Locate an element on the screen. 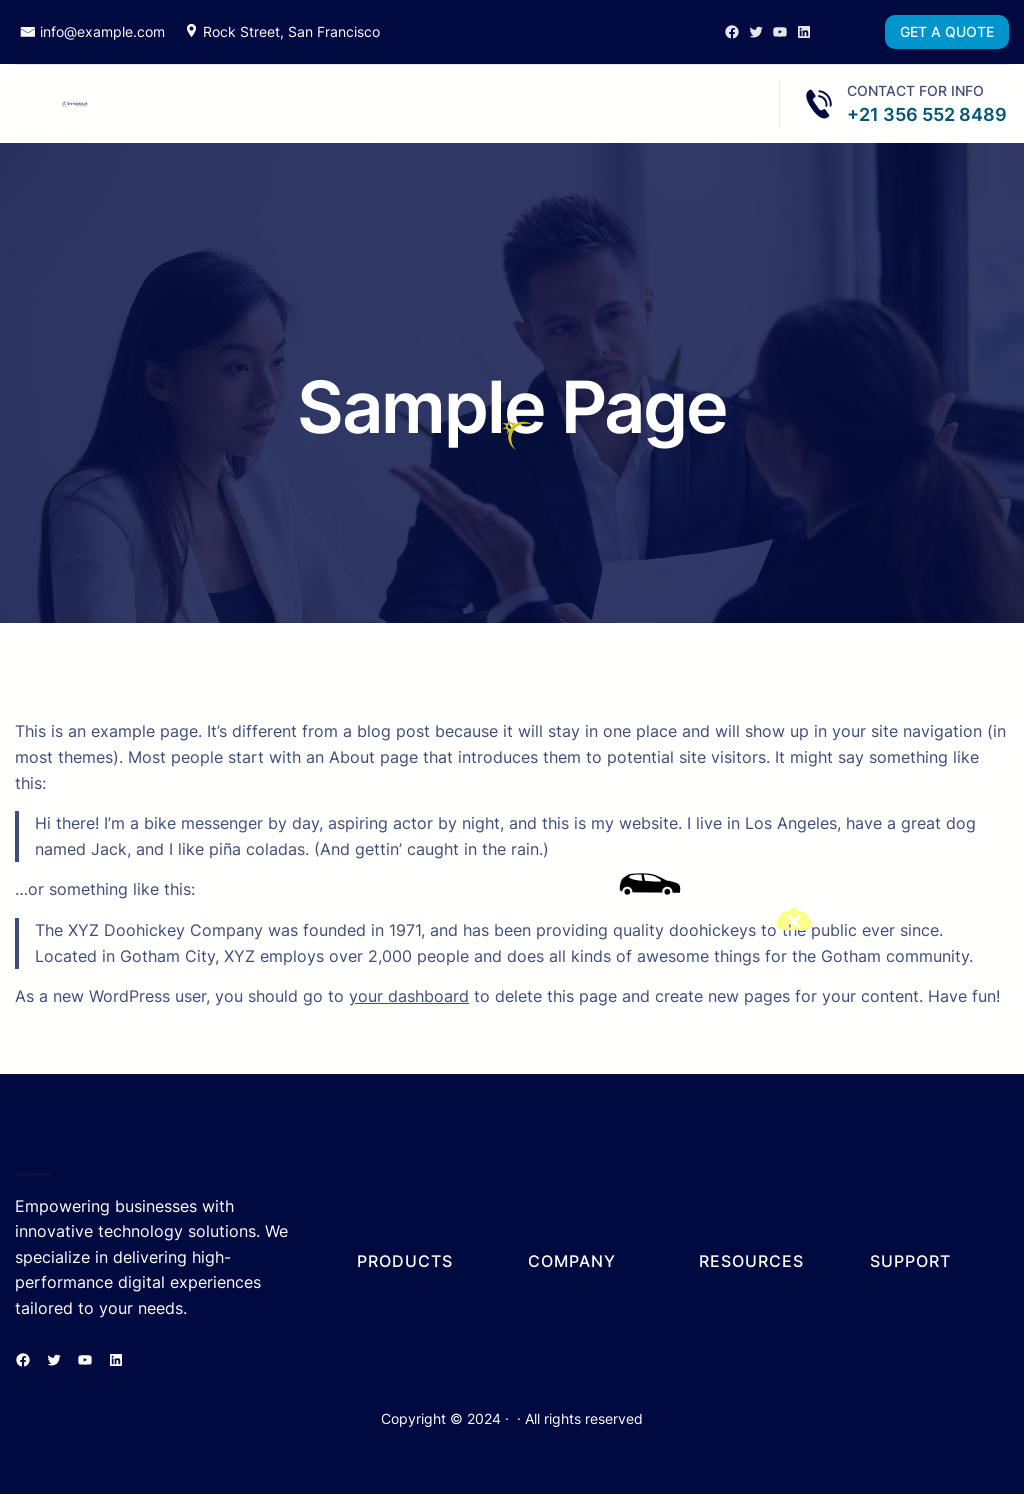 The image size is (1024, 1494). select city car vehicle type is located at coordinates (650, 884).